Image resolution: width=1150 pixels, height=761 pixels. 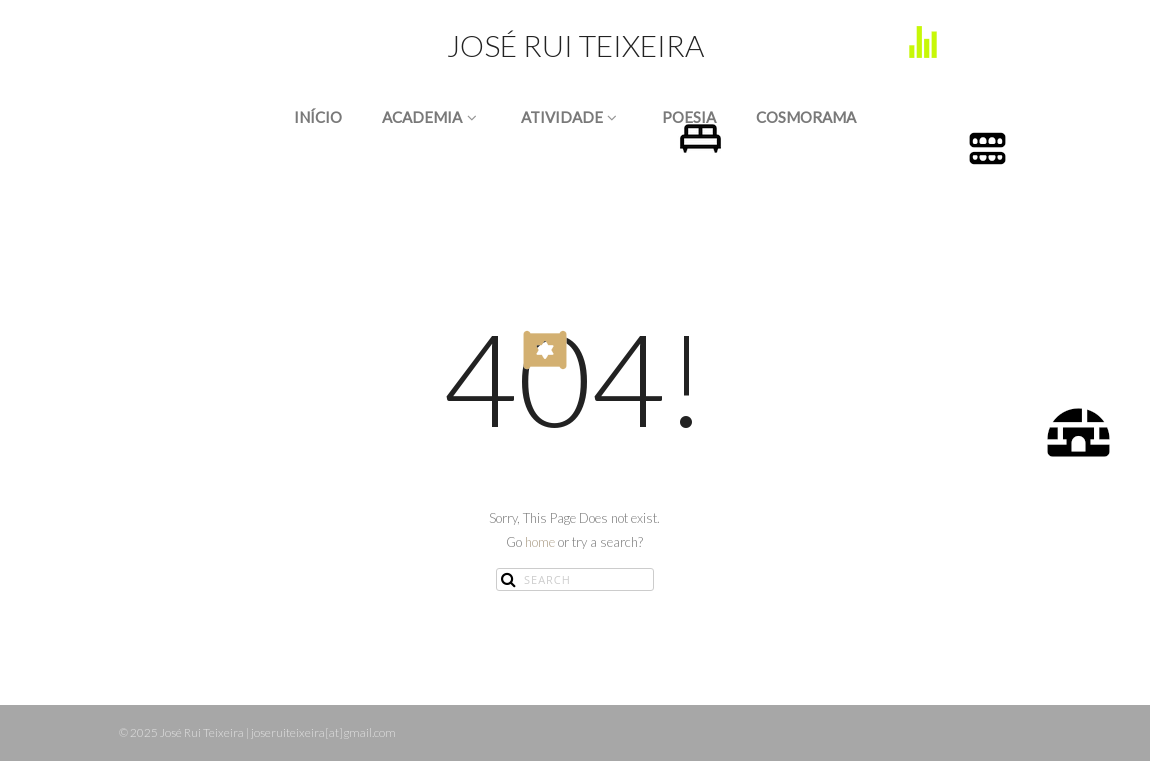 I want to click on indicates cold weather or winter conditions, so click(x=1078, y=432).